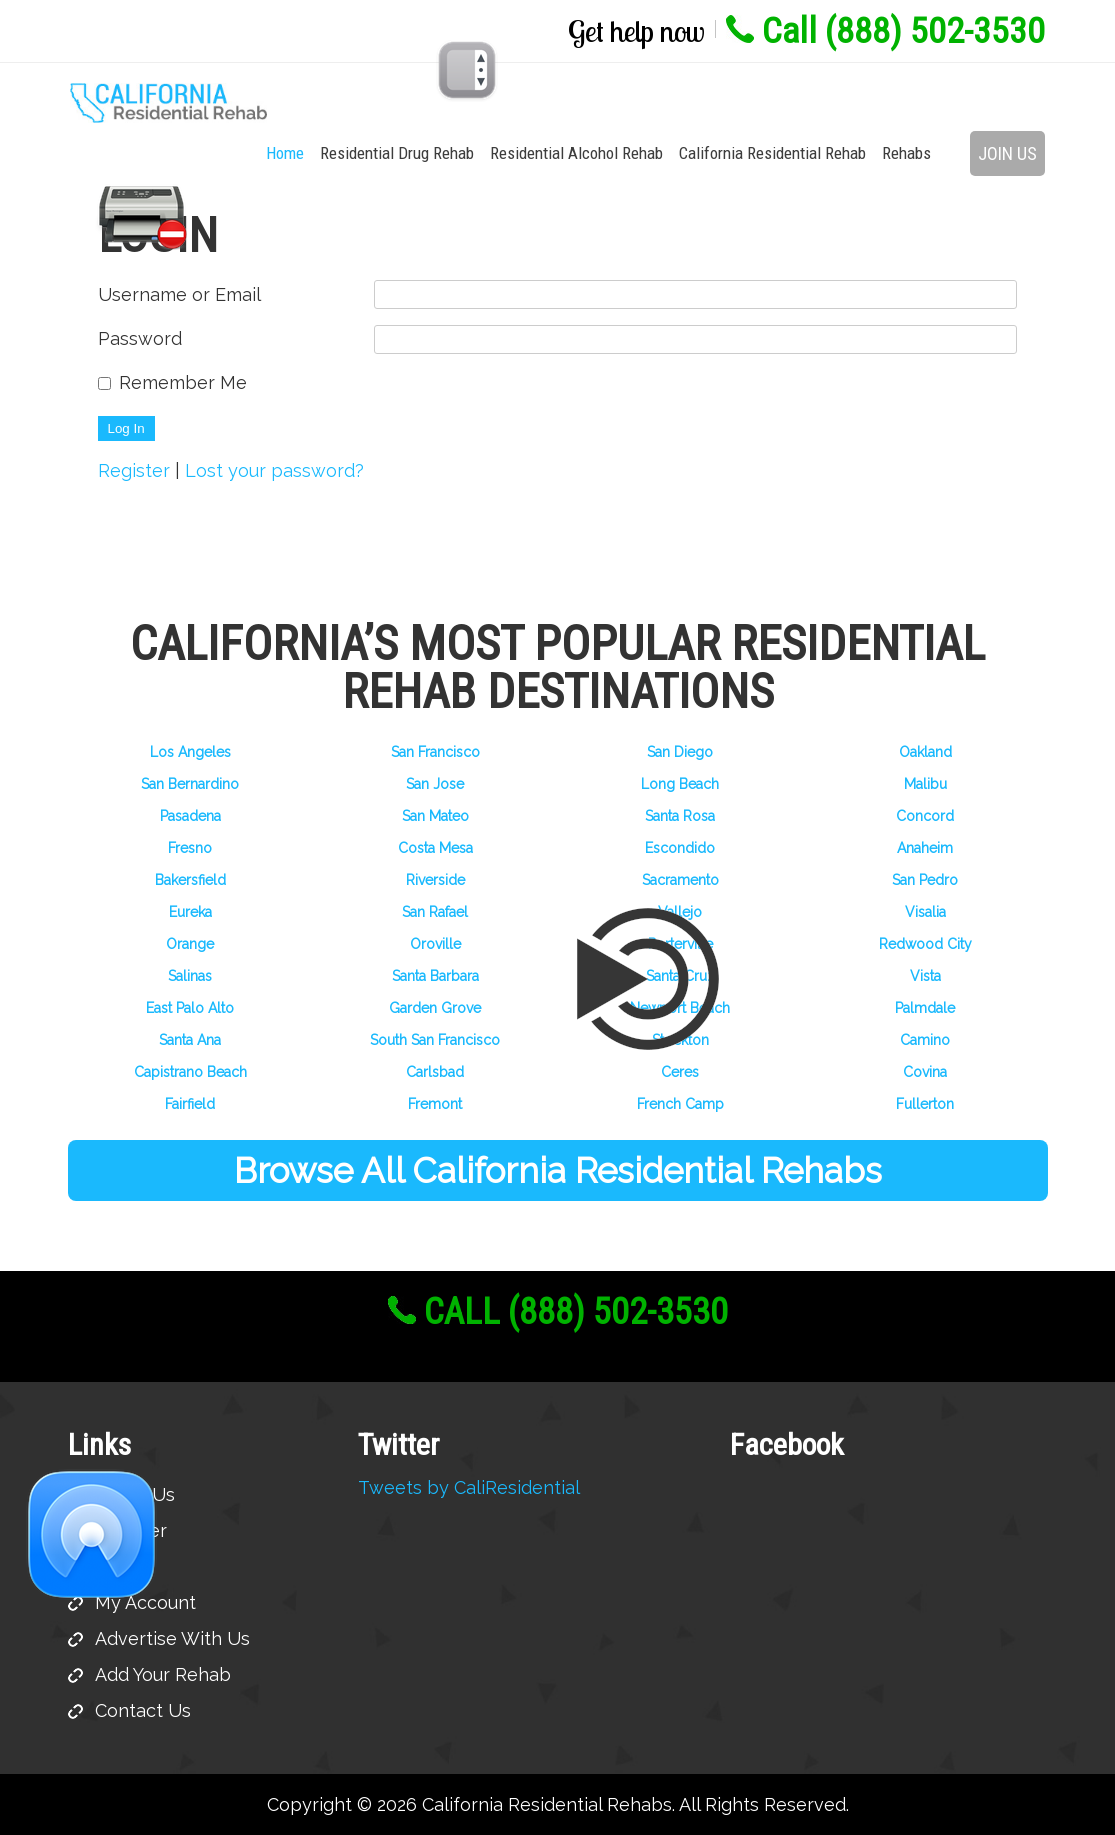 The image size is (1115, 1835). Describe the element at coordinates (141, 212) in the screenshot. I see `indicates a printer error or malfunction` at that location.